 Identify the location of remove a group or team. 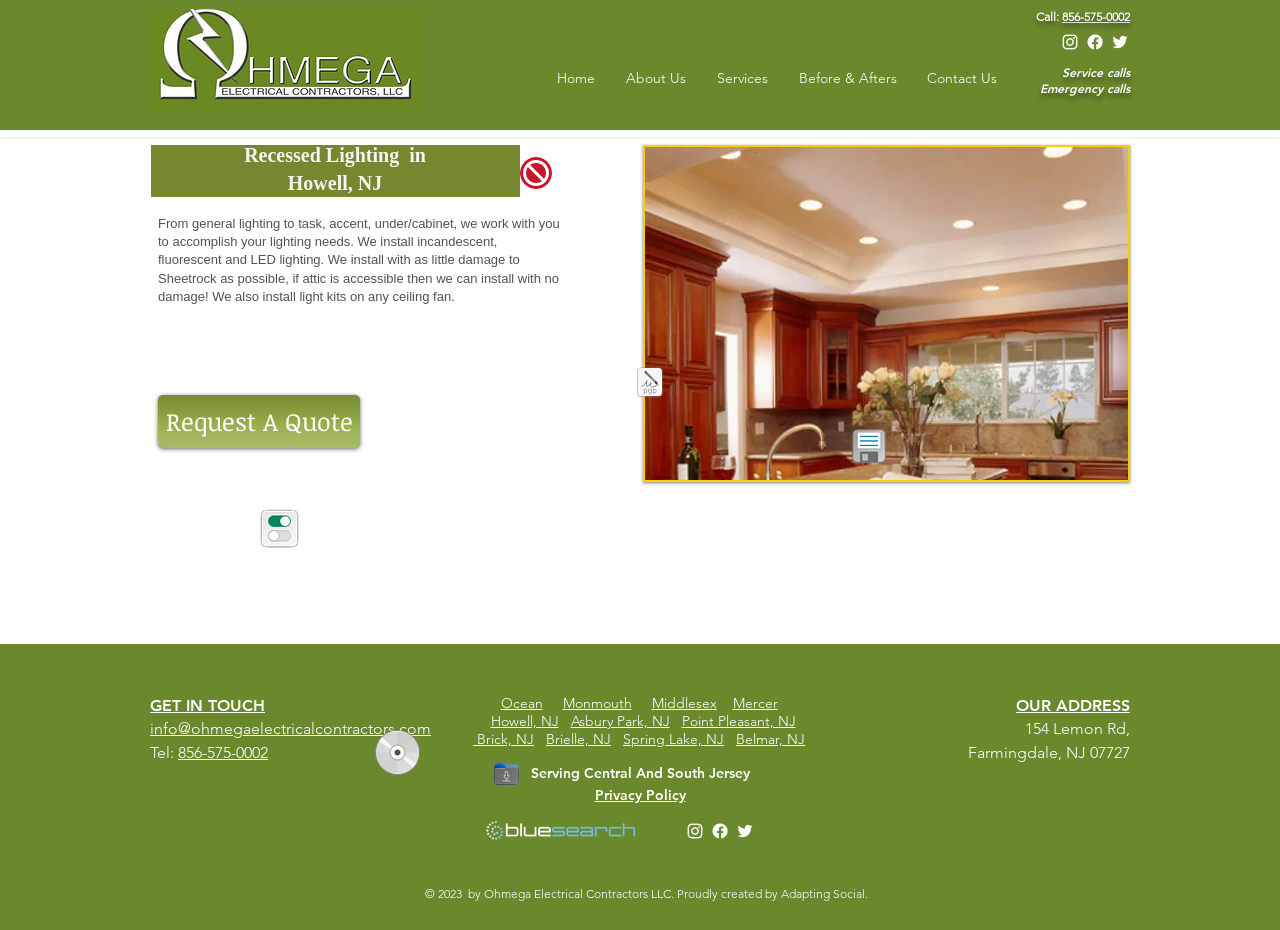
(536, 173).